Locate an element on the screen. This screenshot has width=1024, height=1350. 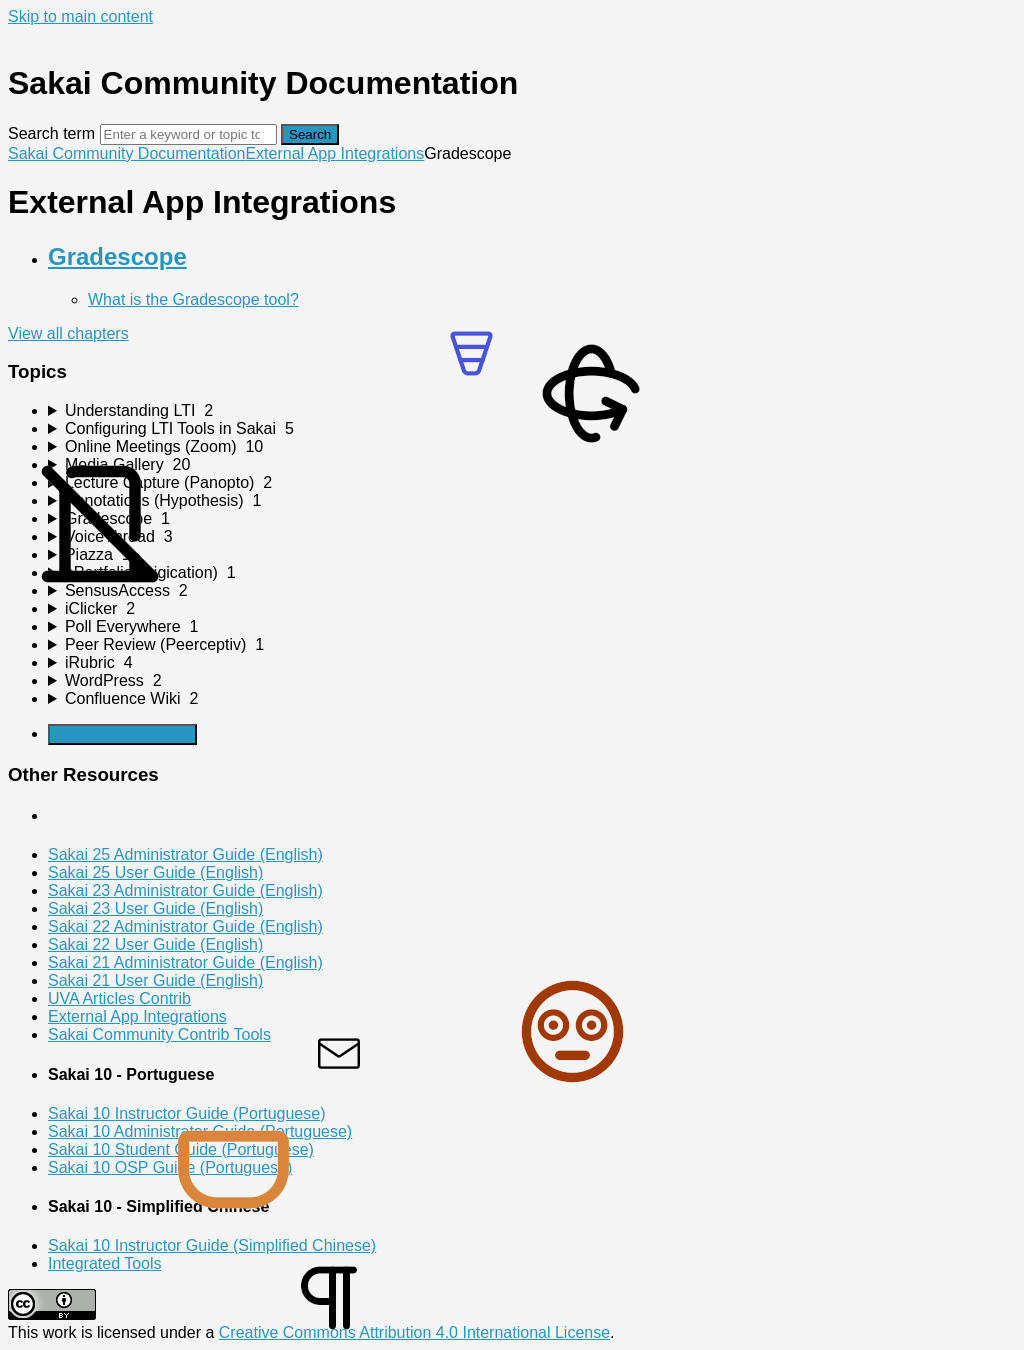
rotate object in 3D space is located at coordinates (591, 393).